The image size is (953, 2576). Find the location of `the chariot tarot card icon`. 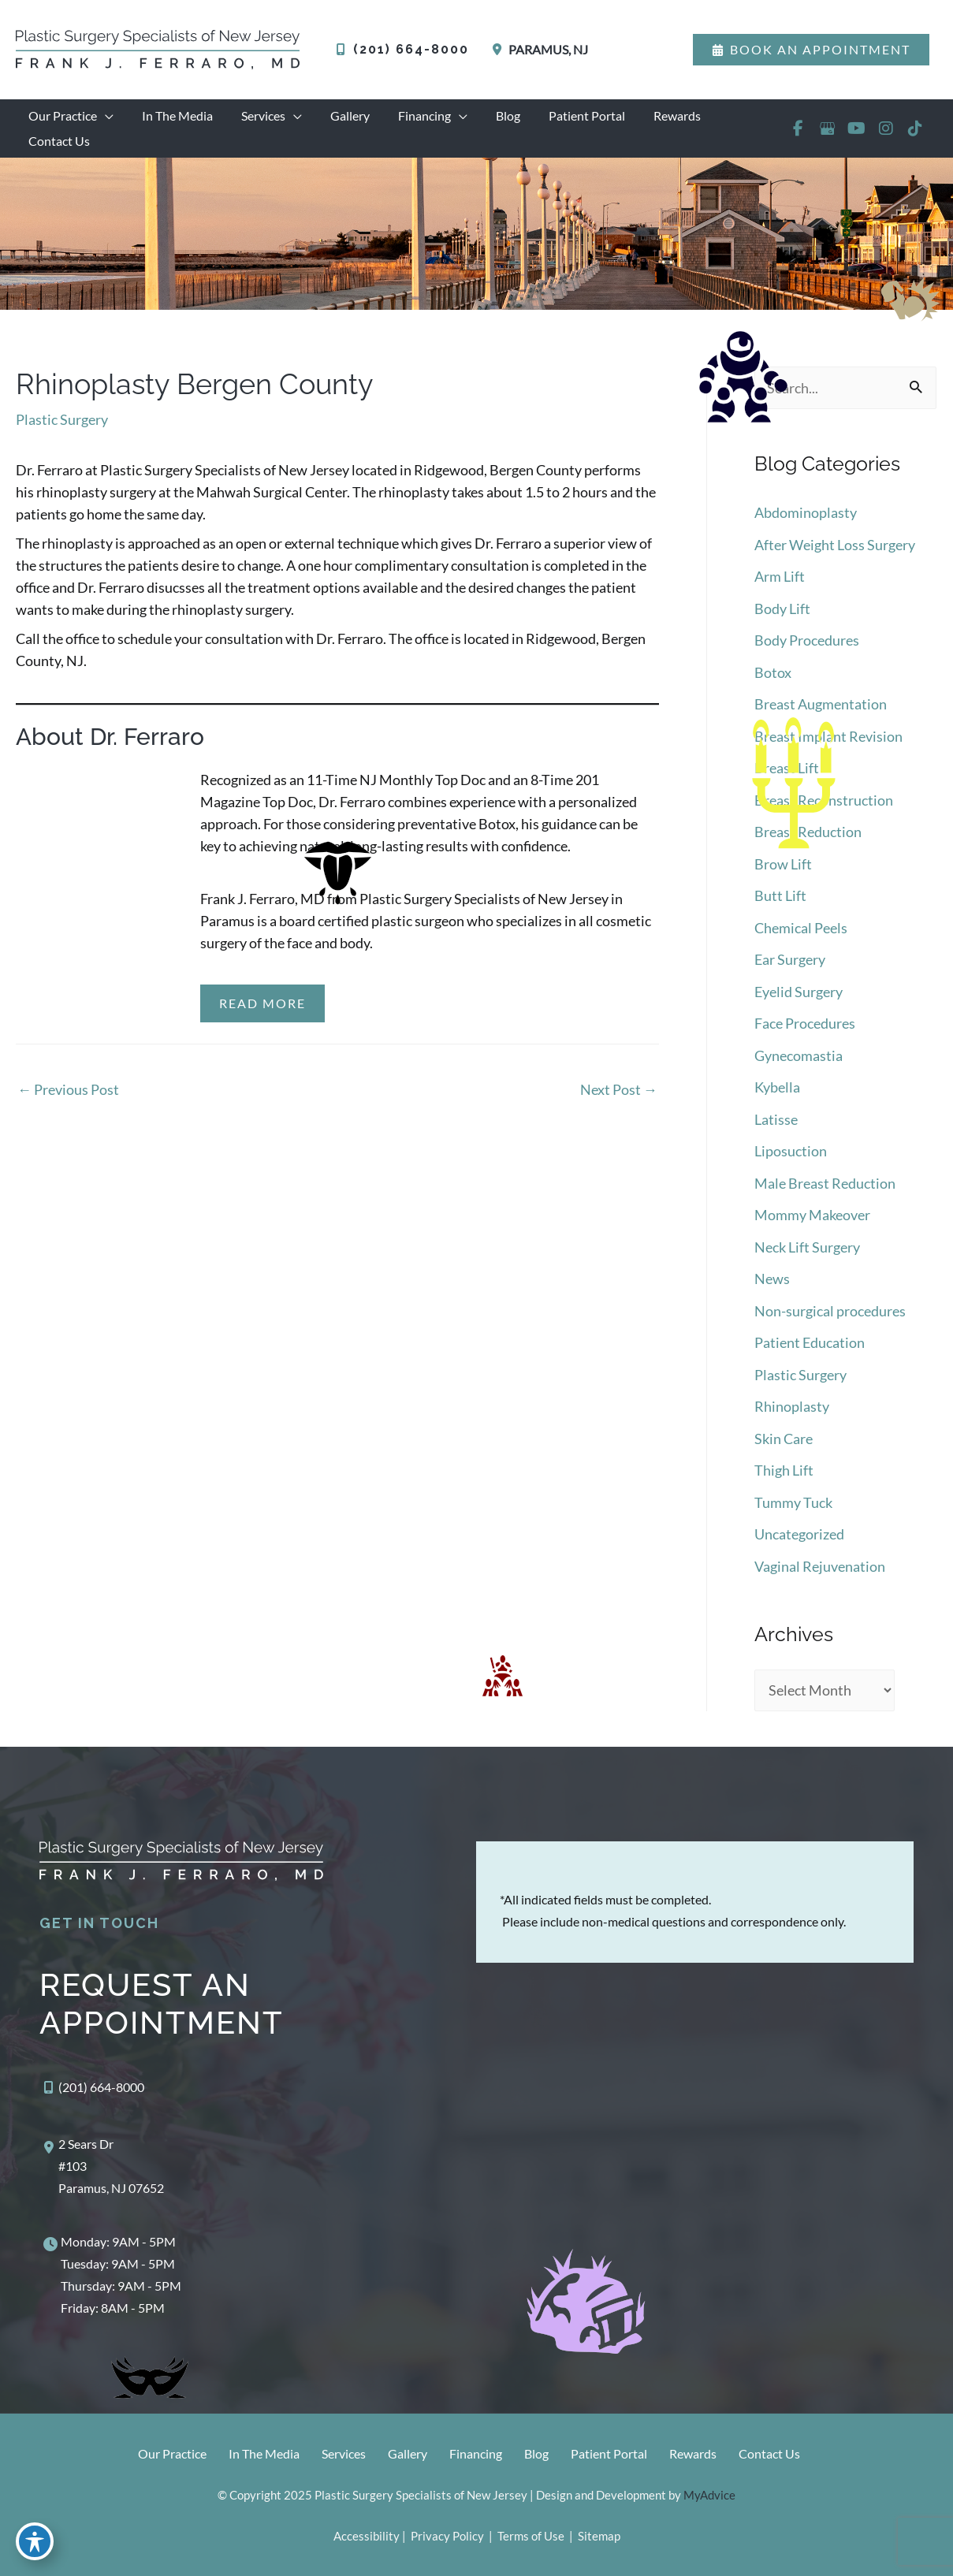

the chariot tarot card icon is located at coordinates (502, 1675).